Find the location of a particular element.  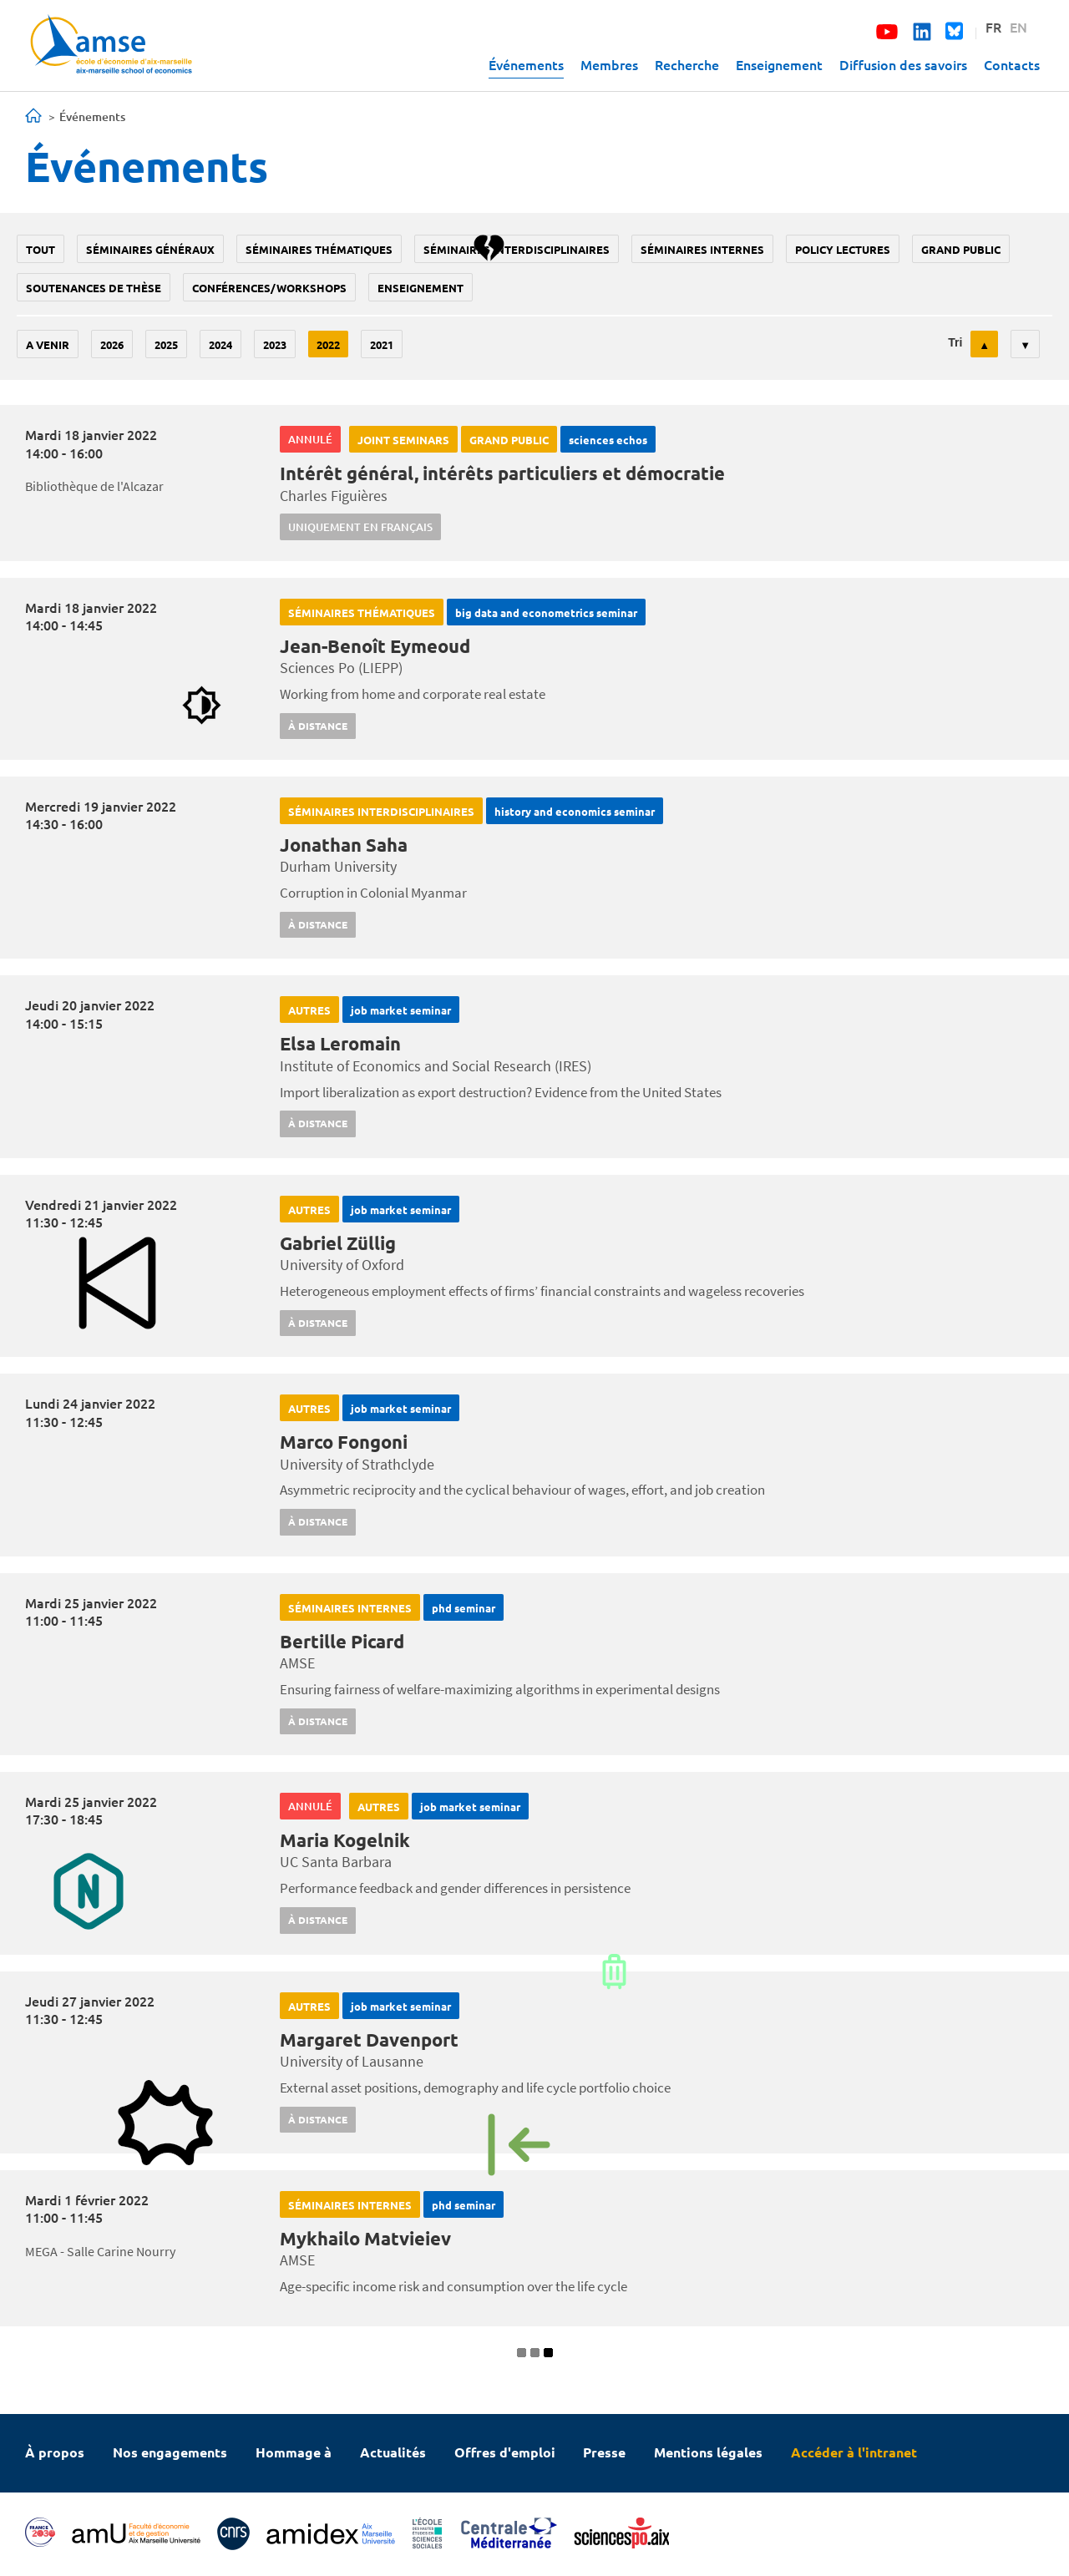

indicates a broken or failed favorite is located at coordinates (489, 248).